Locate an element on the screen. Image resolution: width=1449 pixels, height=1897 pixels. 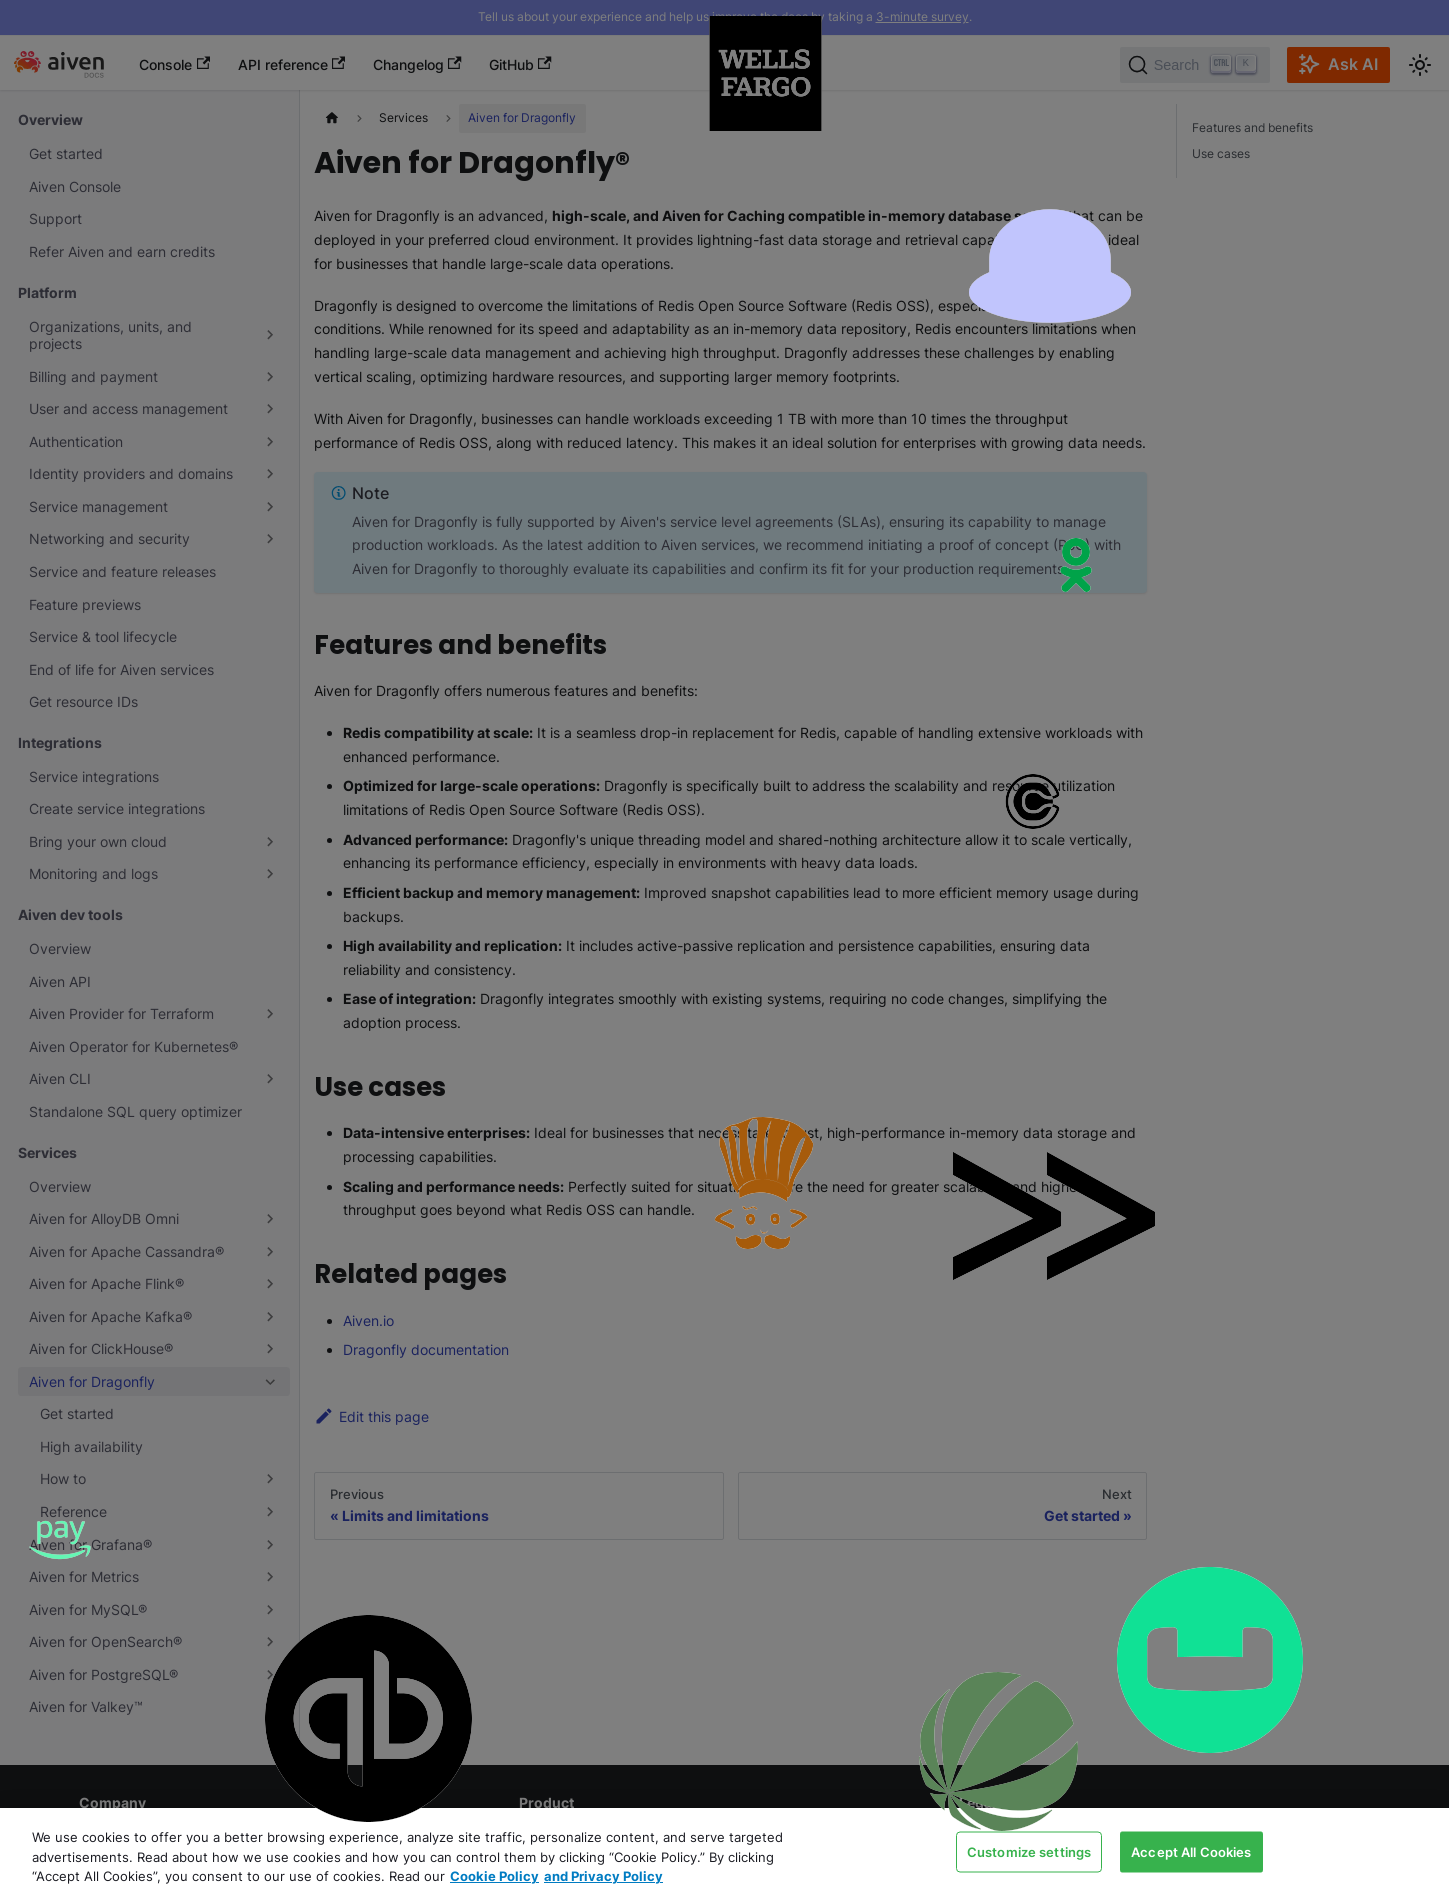
open QuickBooks accounting software is located at coordinates (368, 1718).